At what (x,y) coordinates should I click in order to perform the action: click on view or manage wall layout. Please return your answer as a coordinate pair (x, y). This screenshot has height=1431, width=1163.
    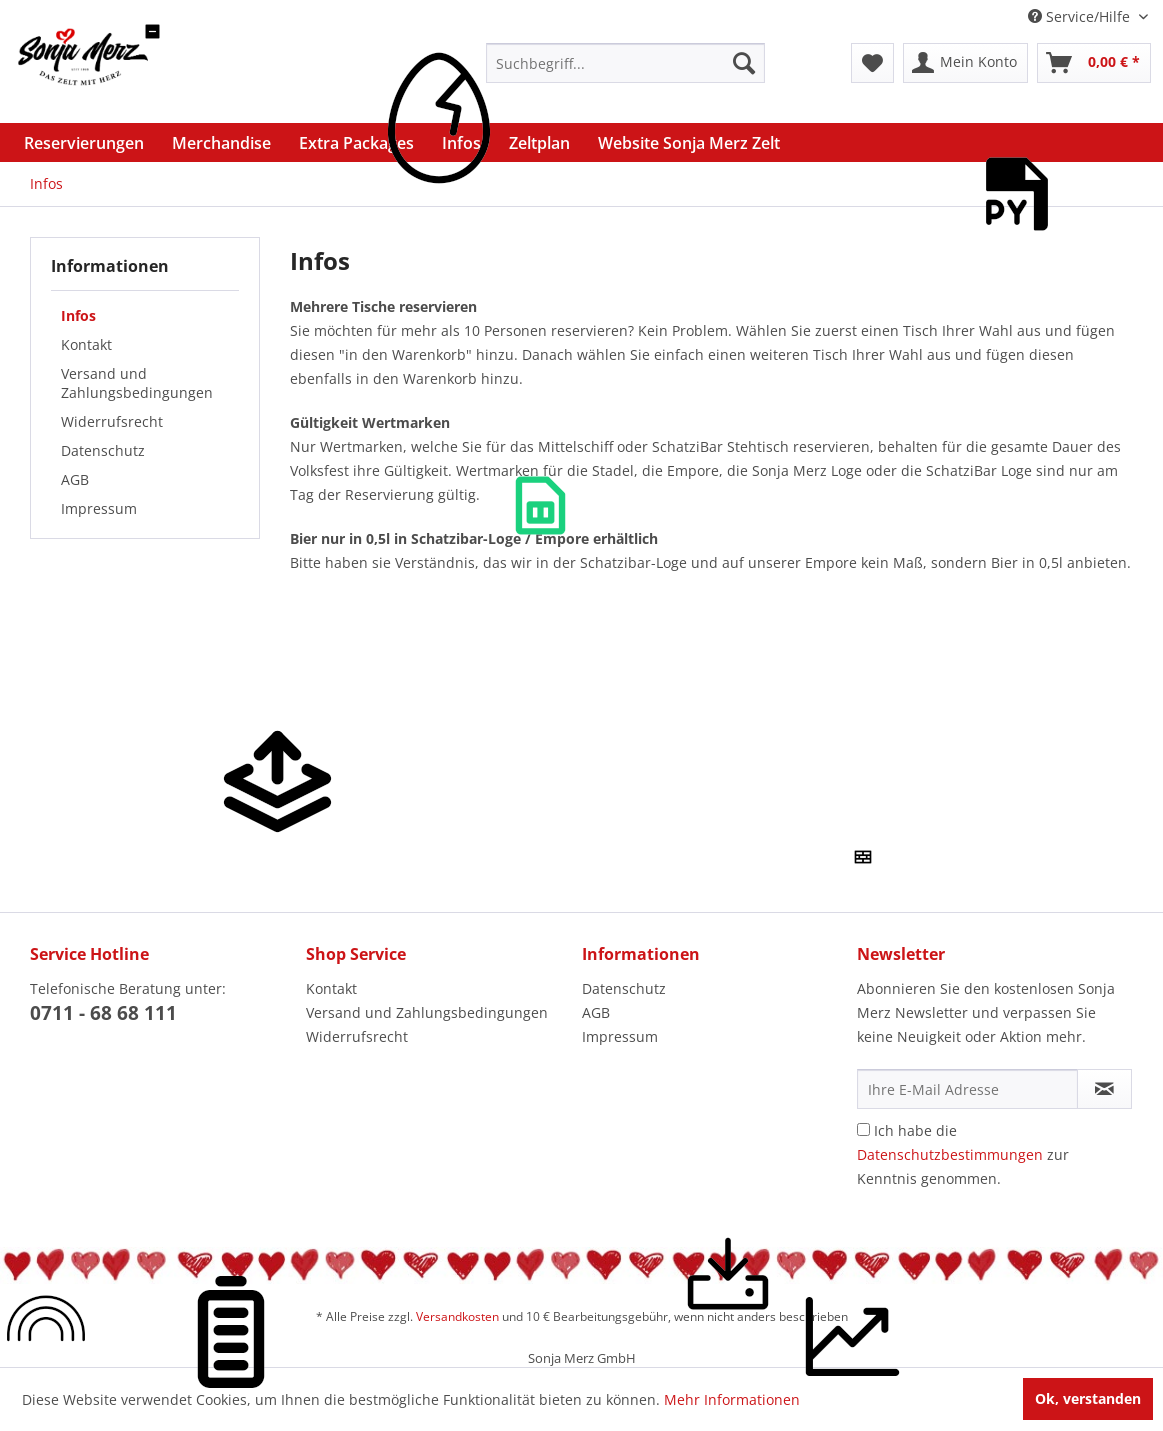
    Looking at the image, I should click on (863, 857).